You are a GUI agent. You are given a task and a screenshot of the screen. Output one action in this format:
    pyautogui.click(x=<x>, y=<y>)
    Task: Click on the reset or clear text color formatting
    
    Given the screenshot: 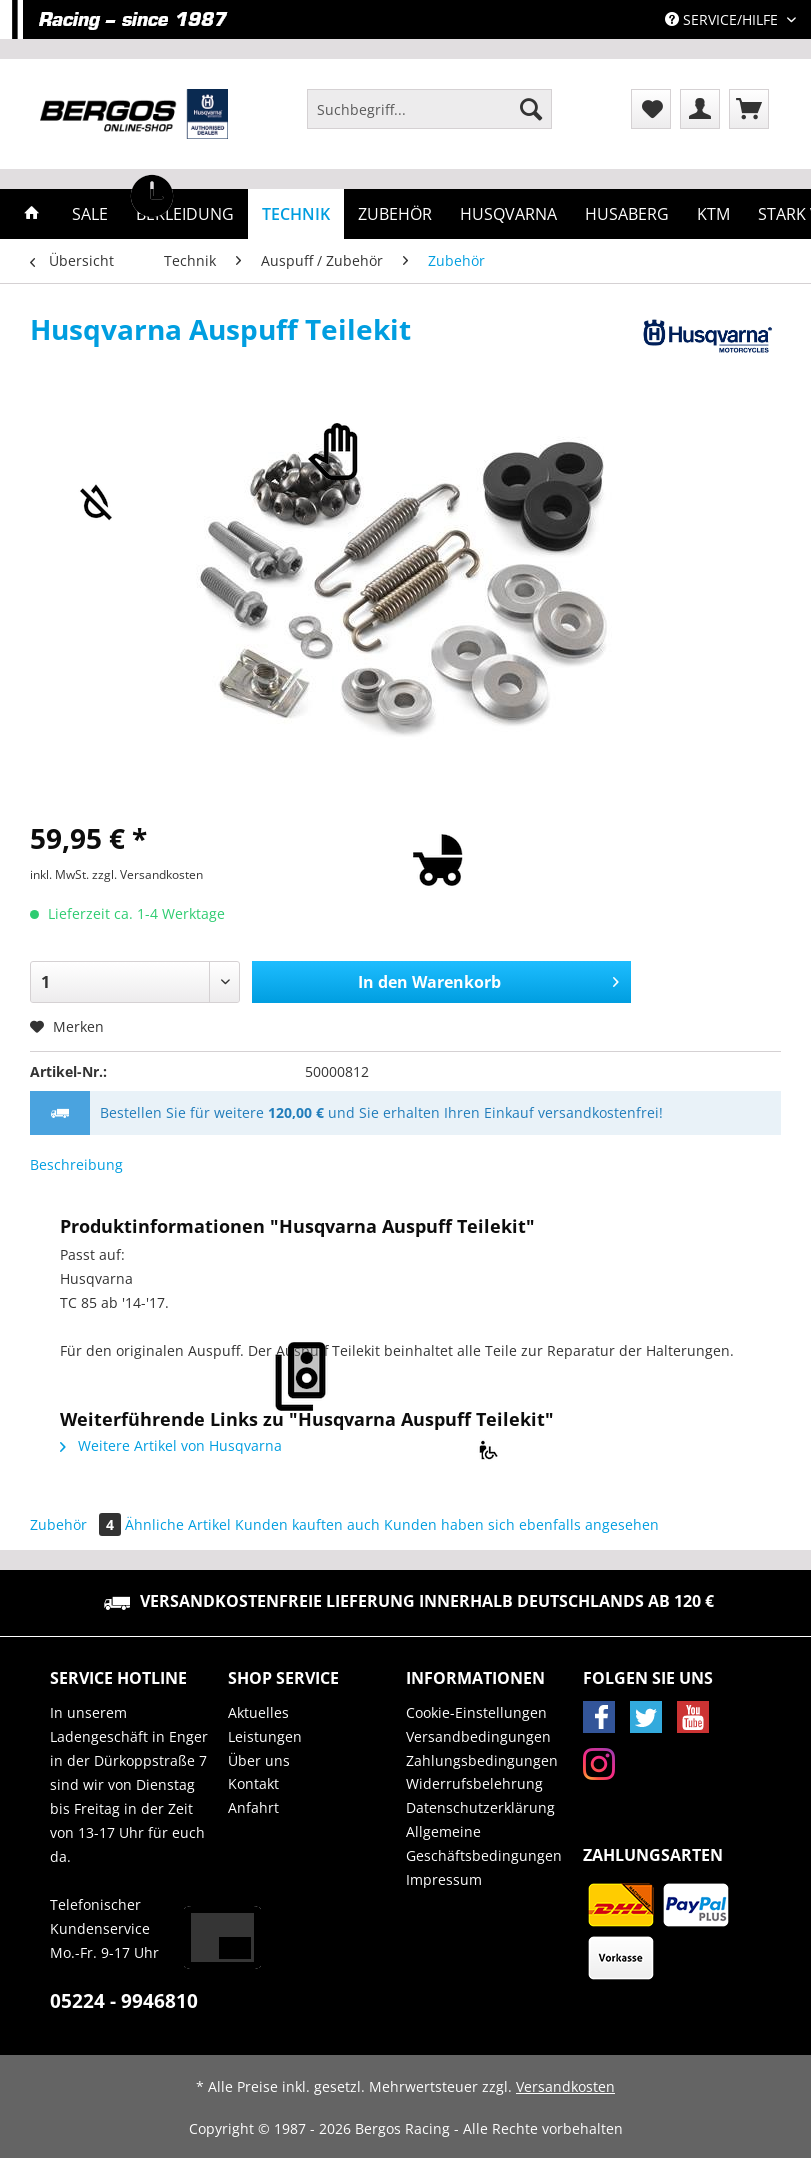 What is the action you would take?
    pyautogui.click(x=96, y=502)
    